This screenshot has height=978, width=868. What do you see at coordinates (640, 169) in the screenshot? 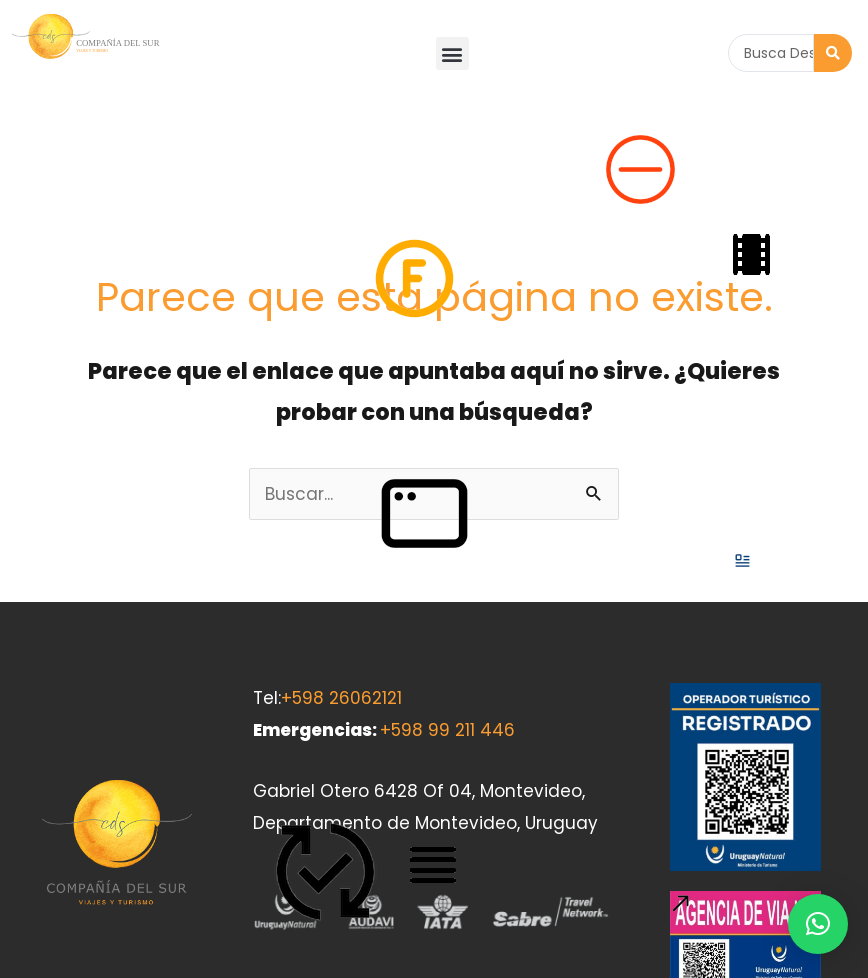
I see `indicates access is restricted or blocked` at bounding box center [640, 169].